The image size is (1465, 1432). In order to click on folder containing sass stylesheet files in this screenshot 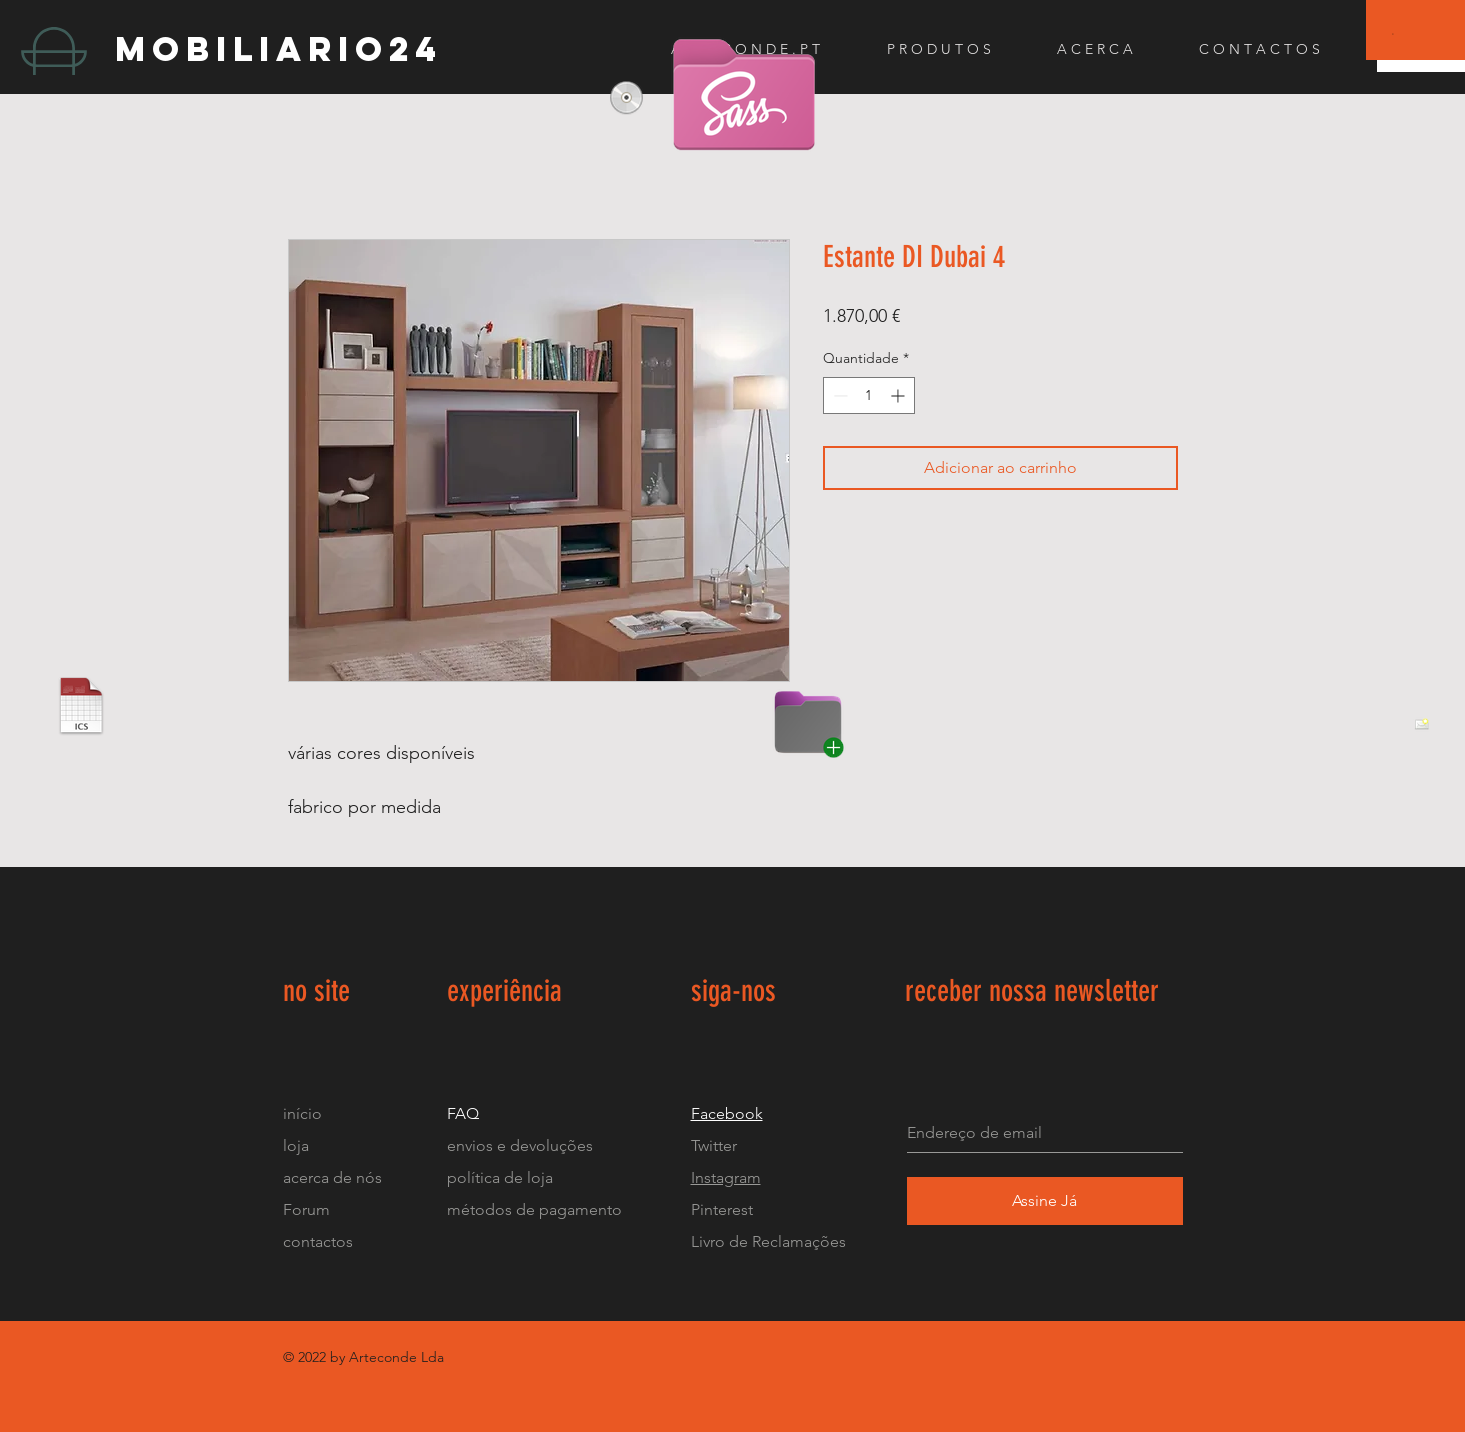, I will do `click(743, 98)`.